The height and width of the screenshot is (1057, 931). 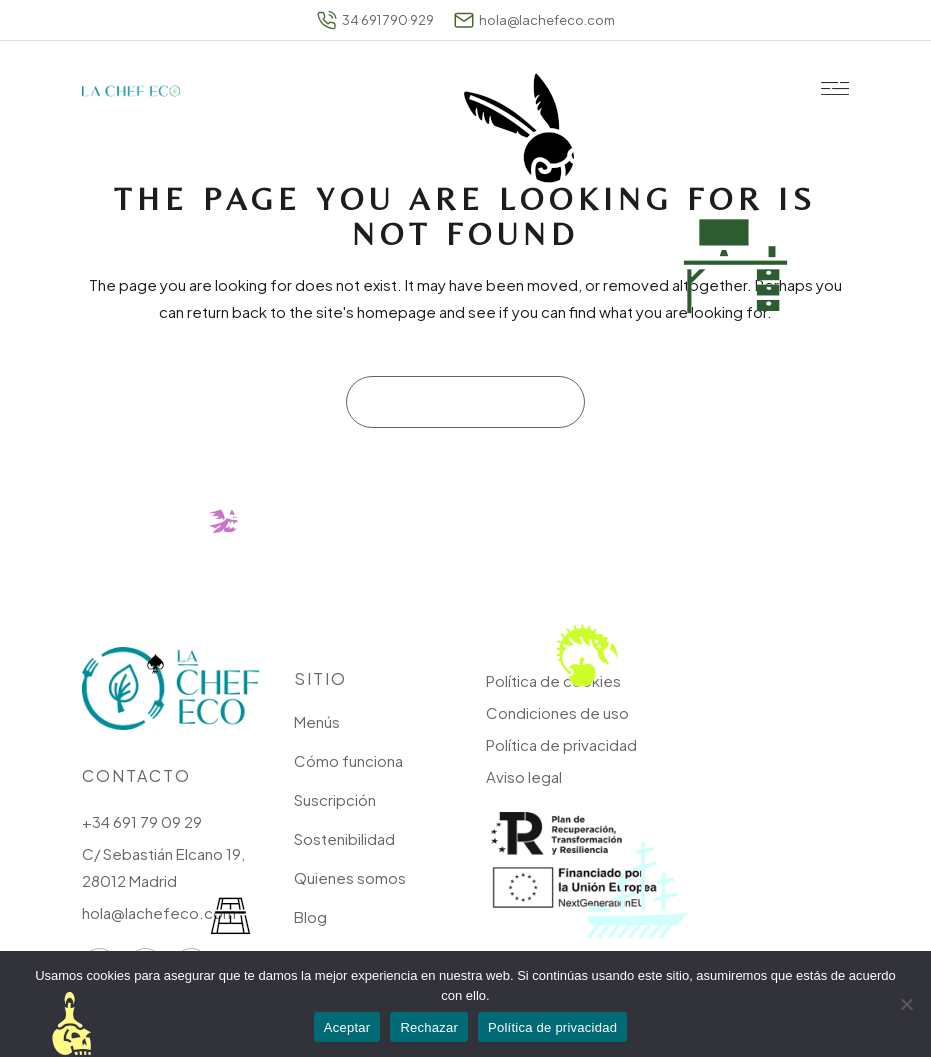 What do you see at coordinates (586, 655) in the screenshot?
I see `indicates a pest or infestation in a farming/gardening game` at bounding box center [586, 655].